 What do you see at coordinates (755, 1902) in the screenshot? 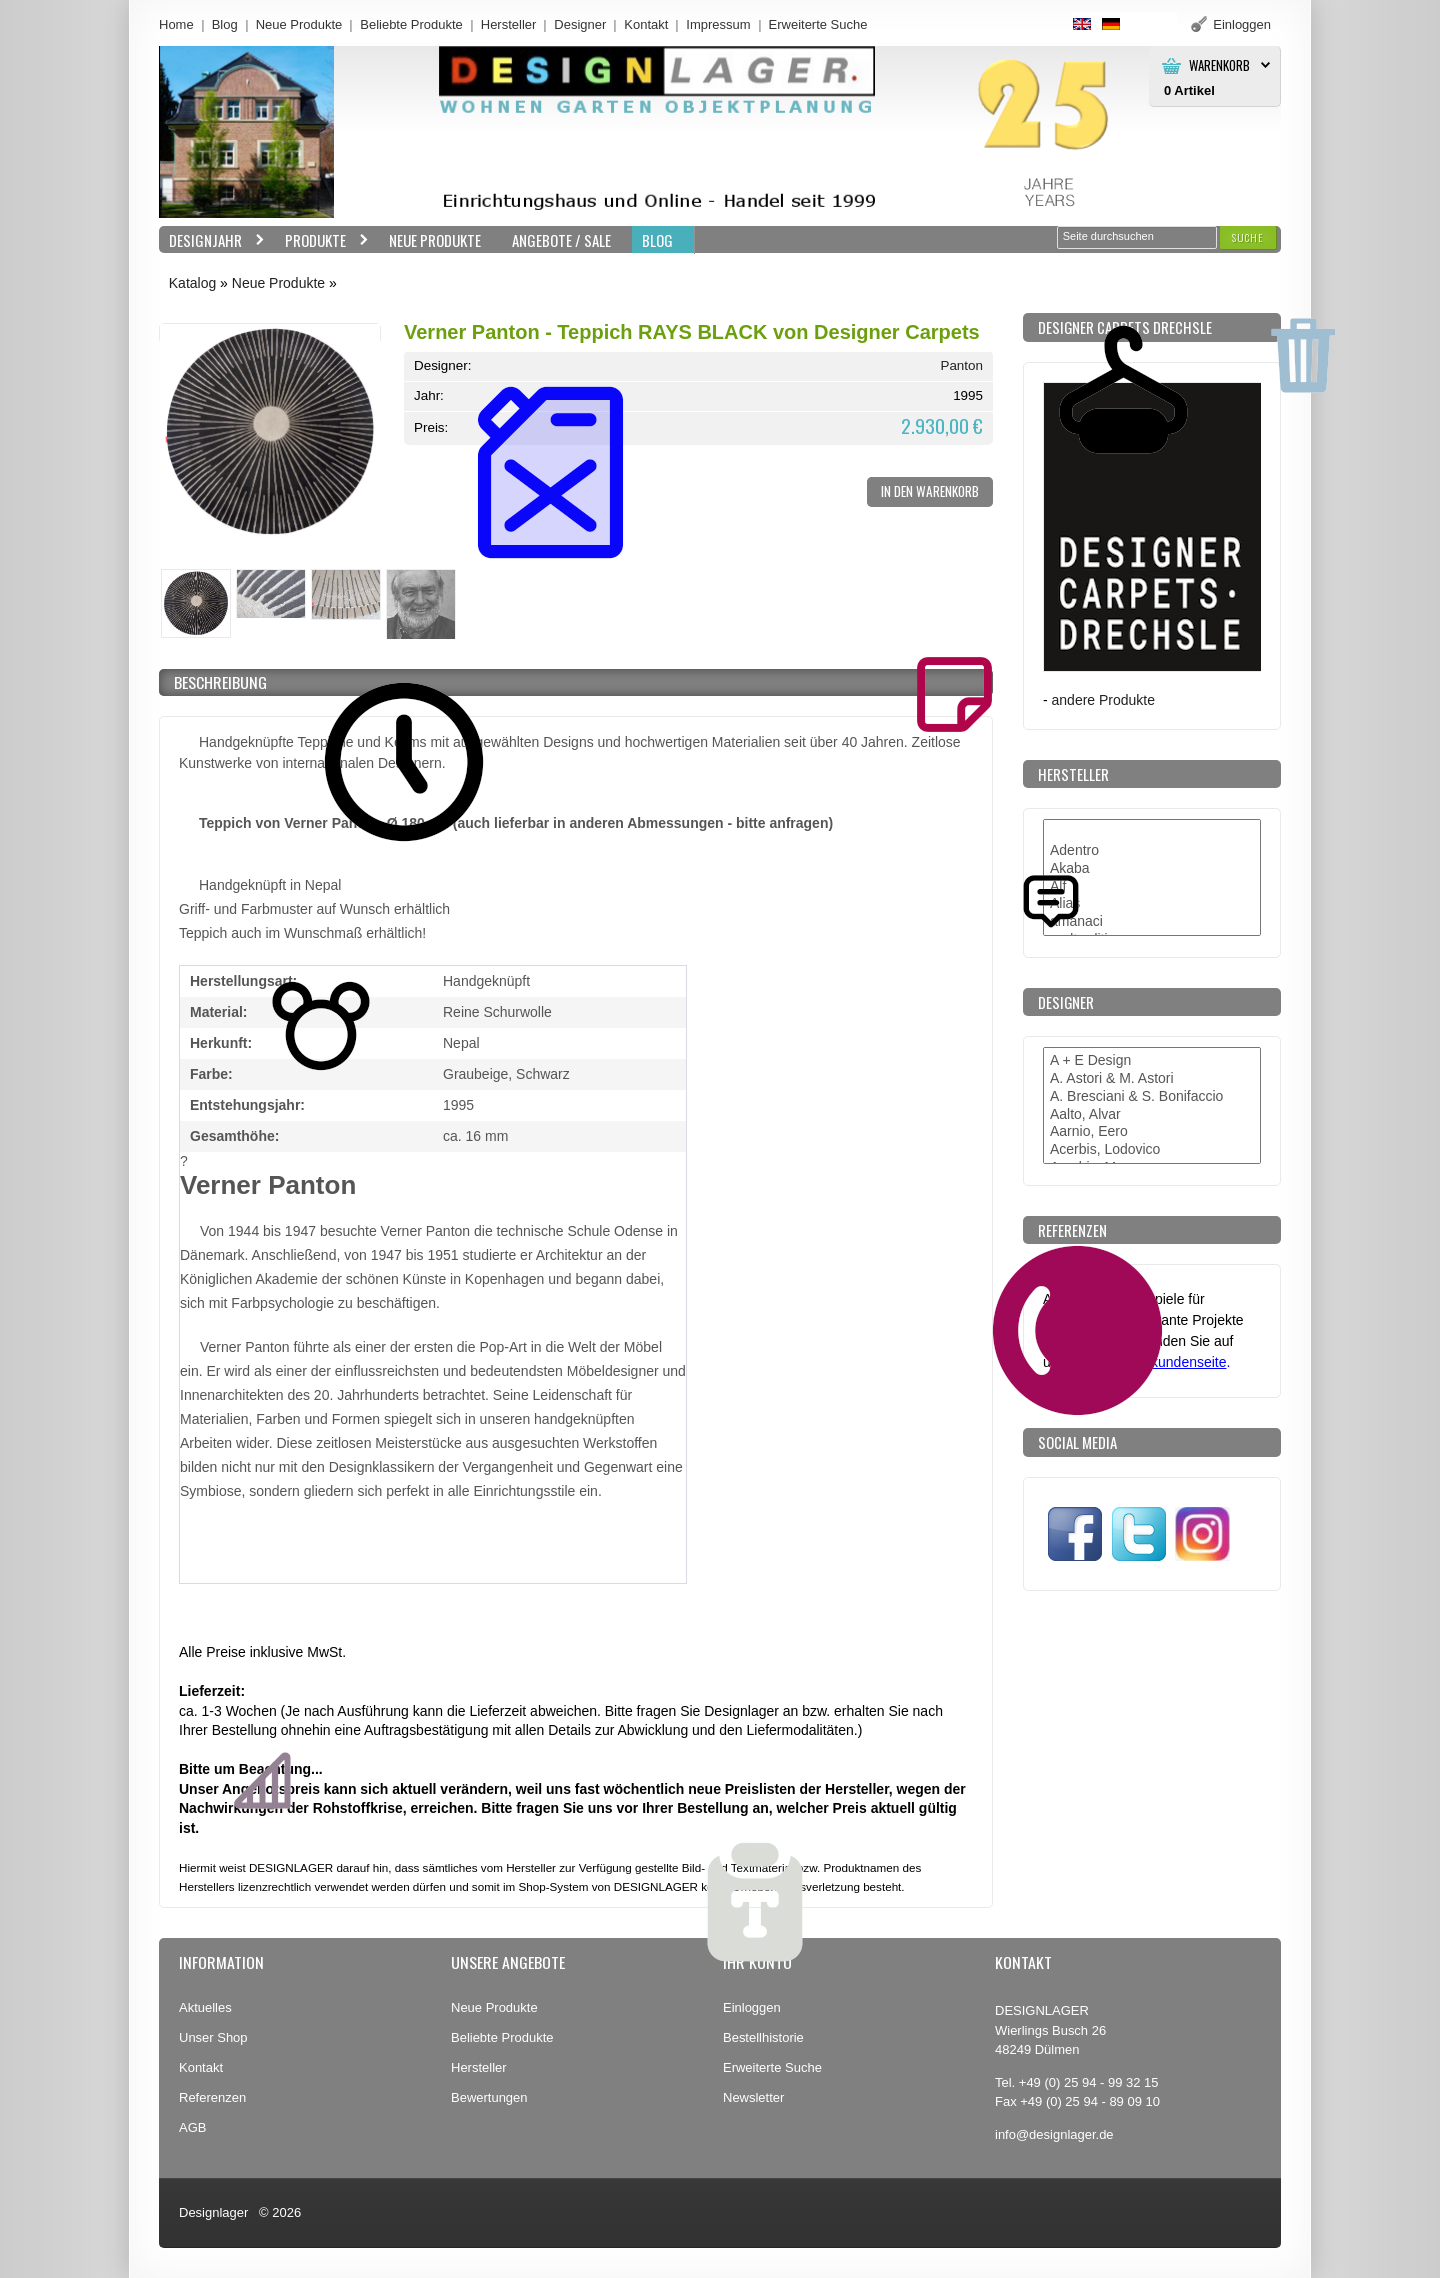
I see `access copied text formatting options` at bounding box center [755, 1902].